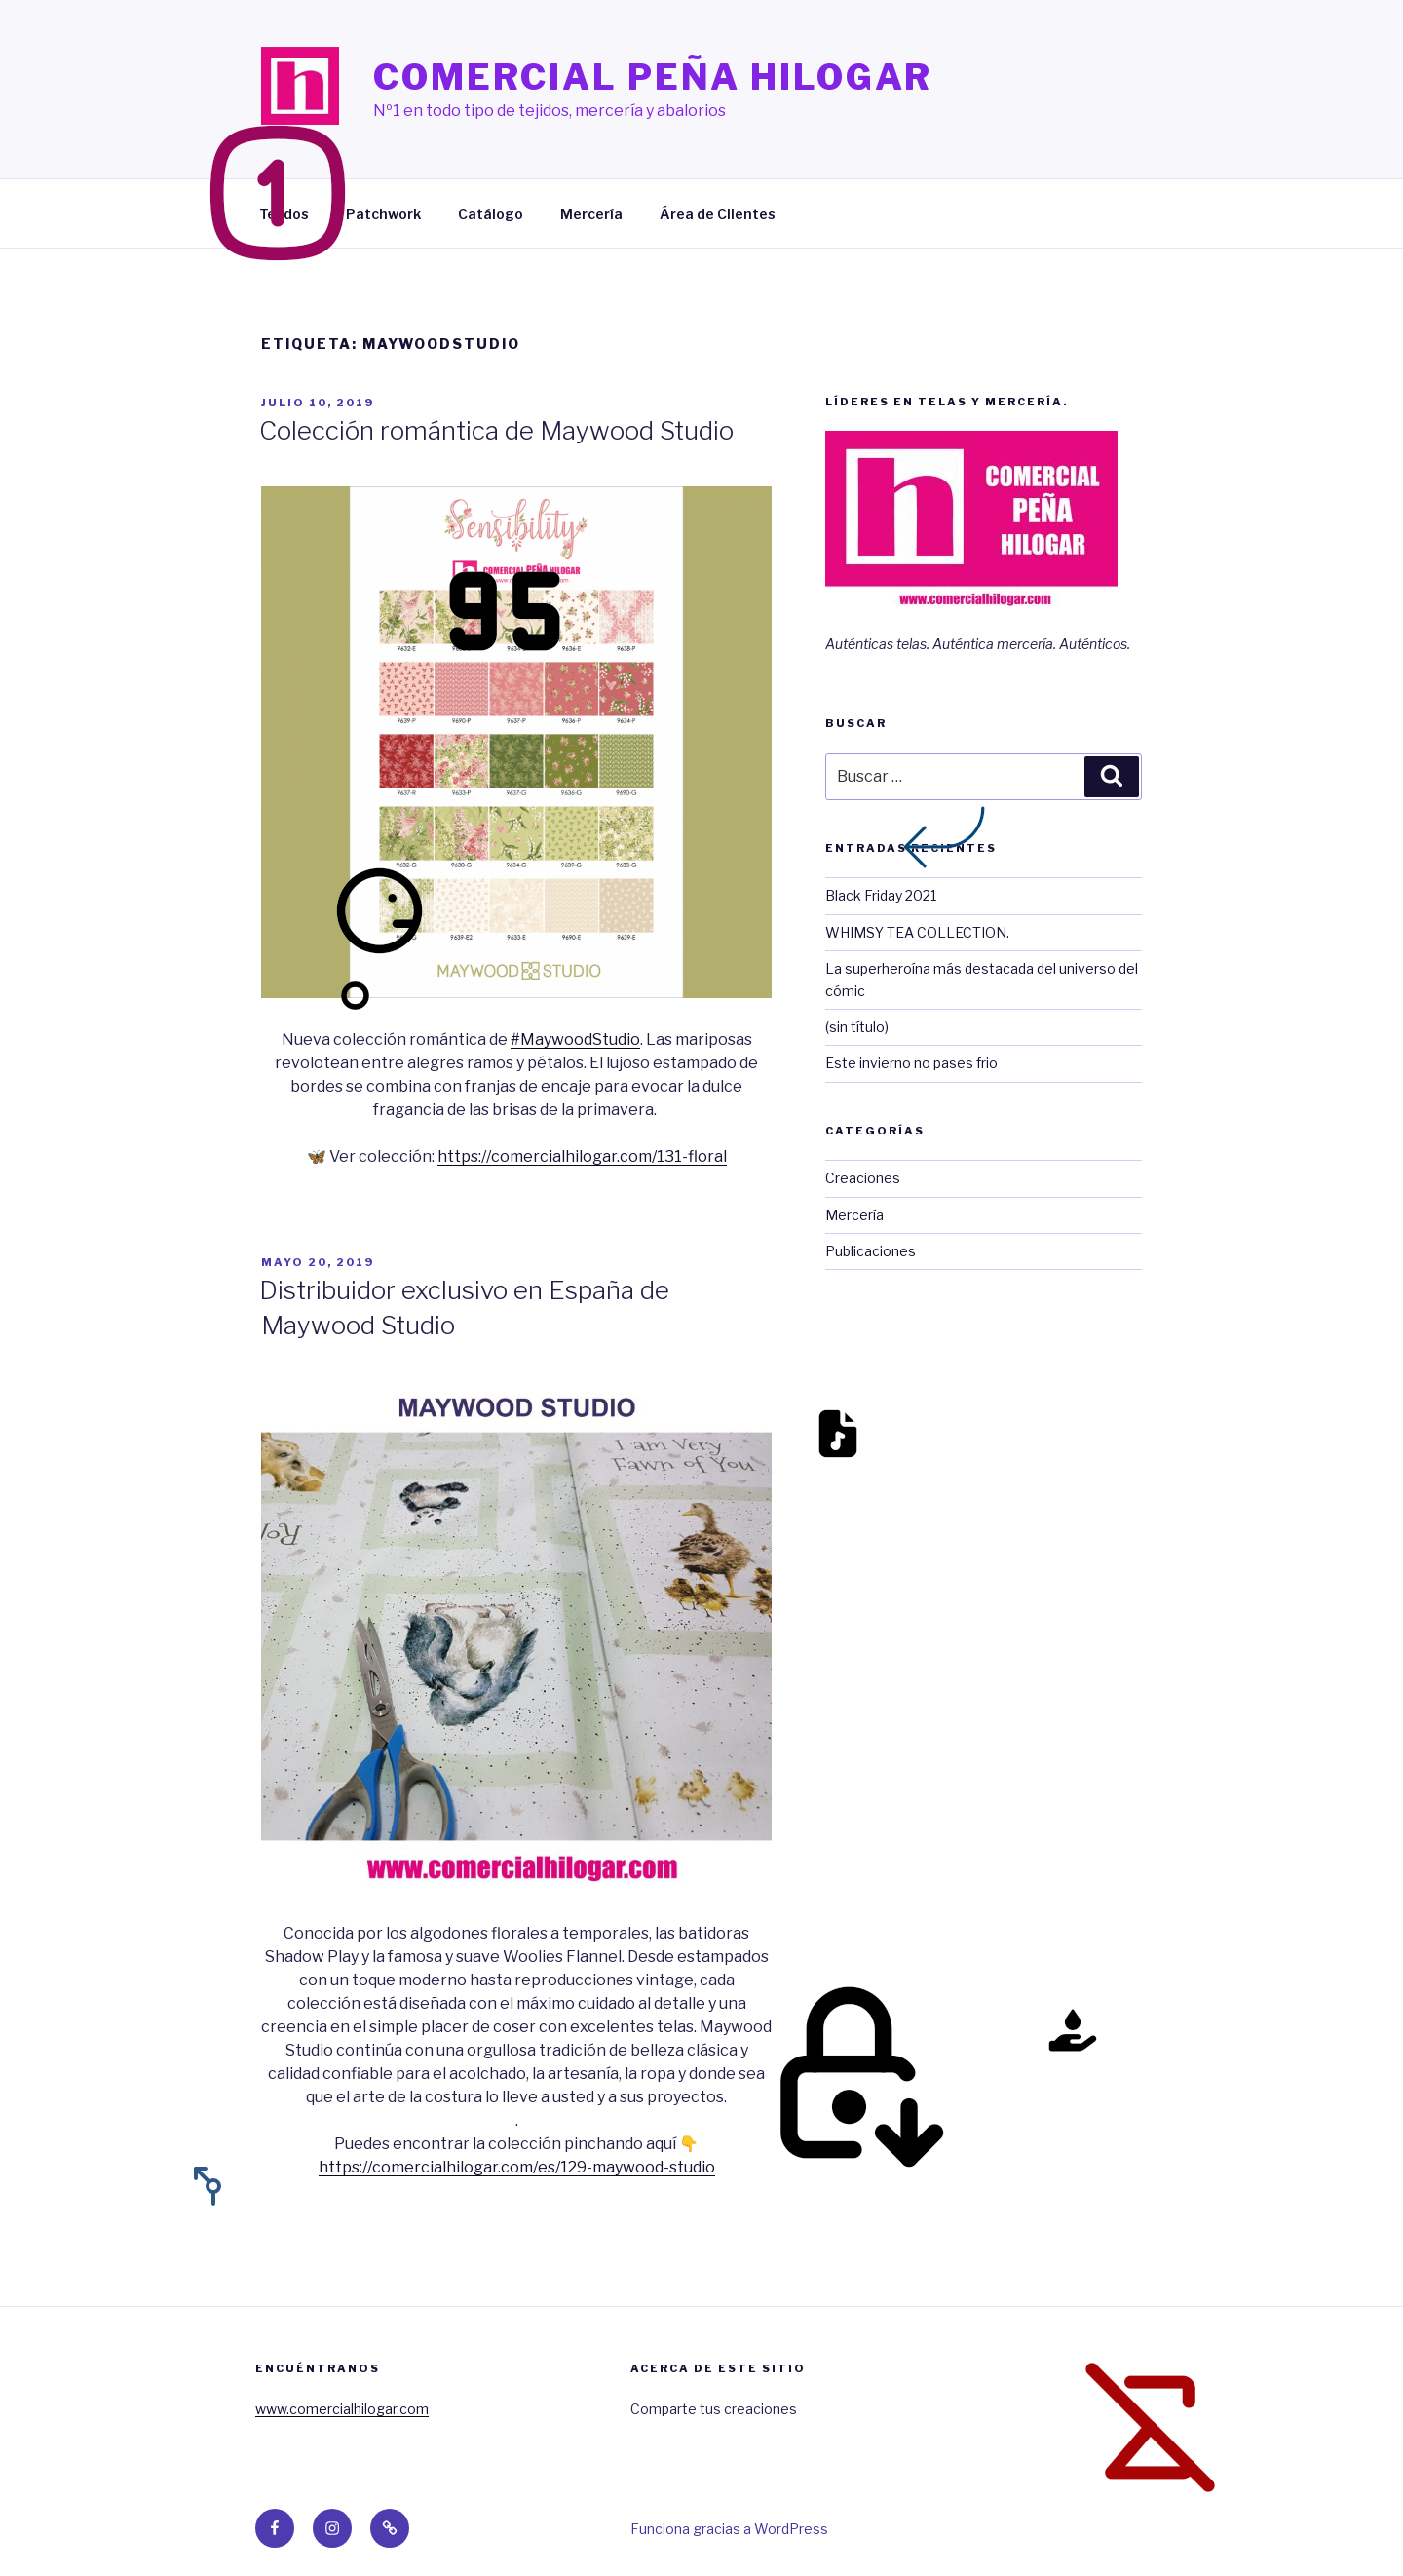 The height and width of the screenshot is (2576, 1403). What do you see at coordinates (208, 2186) in the screenshot?
I see `take the last left exit at the roundabout` at bounding box center [208, 2186].